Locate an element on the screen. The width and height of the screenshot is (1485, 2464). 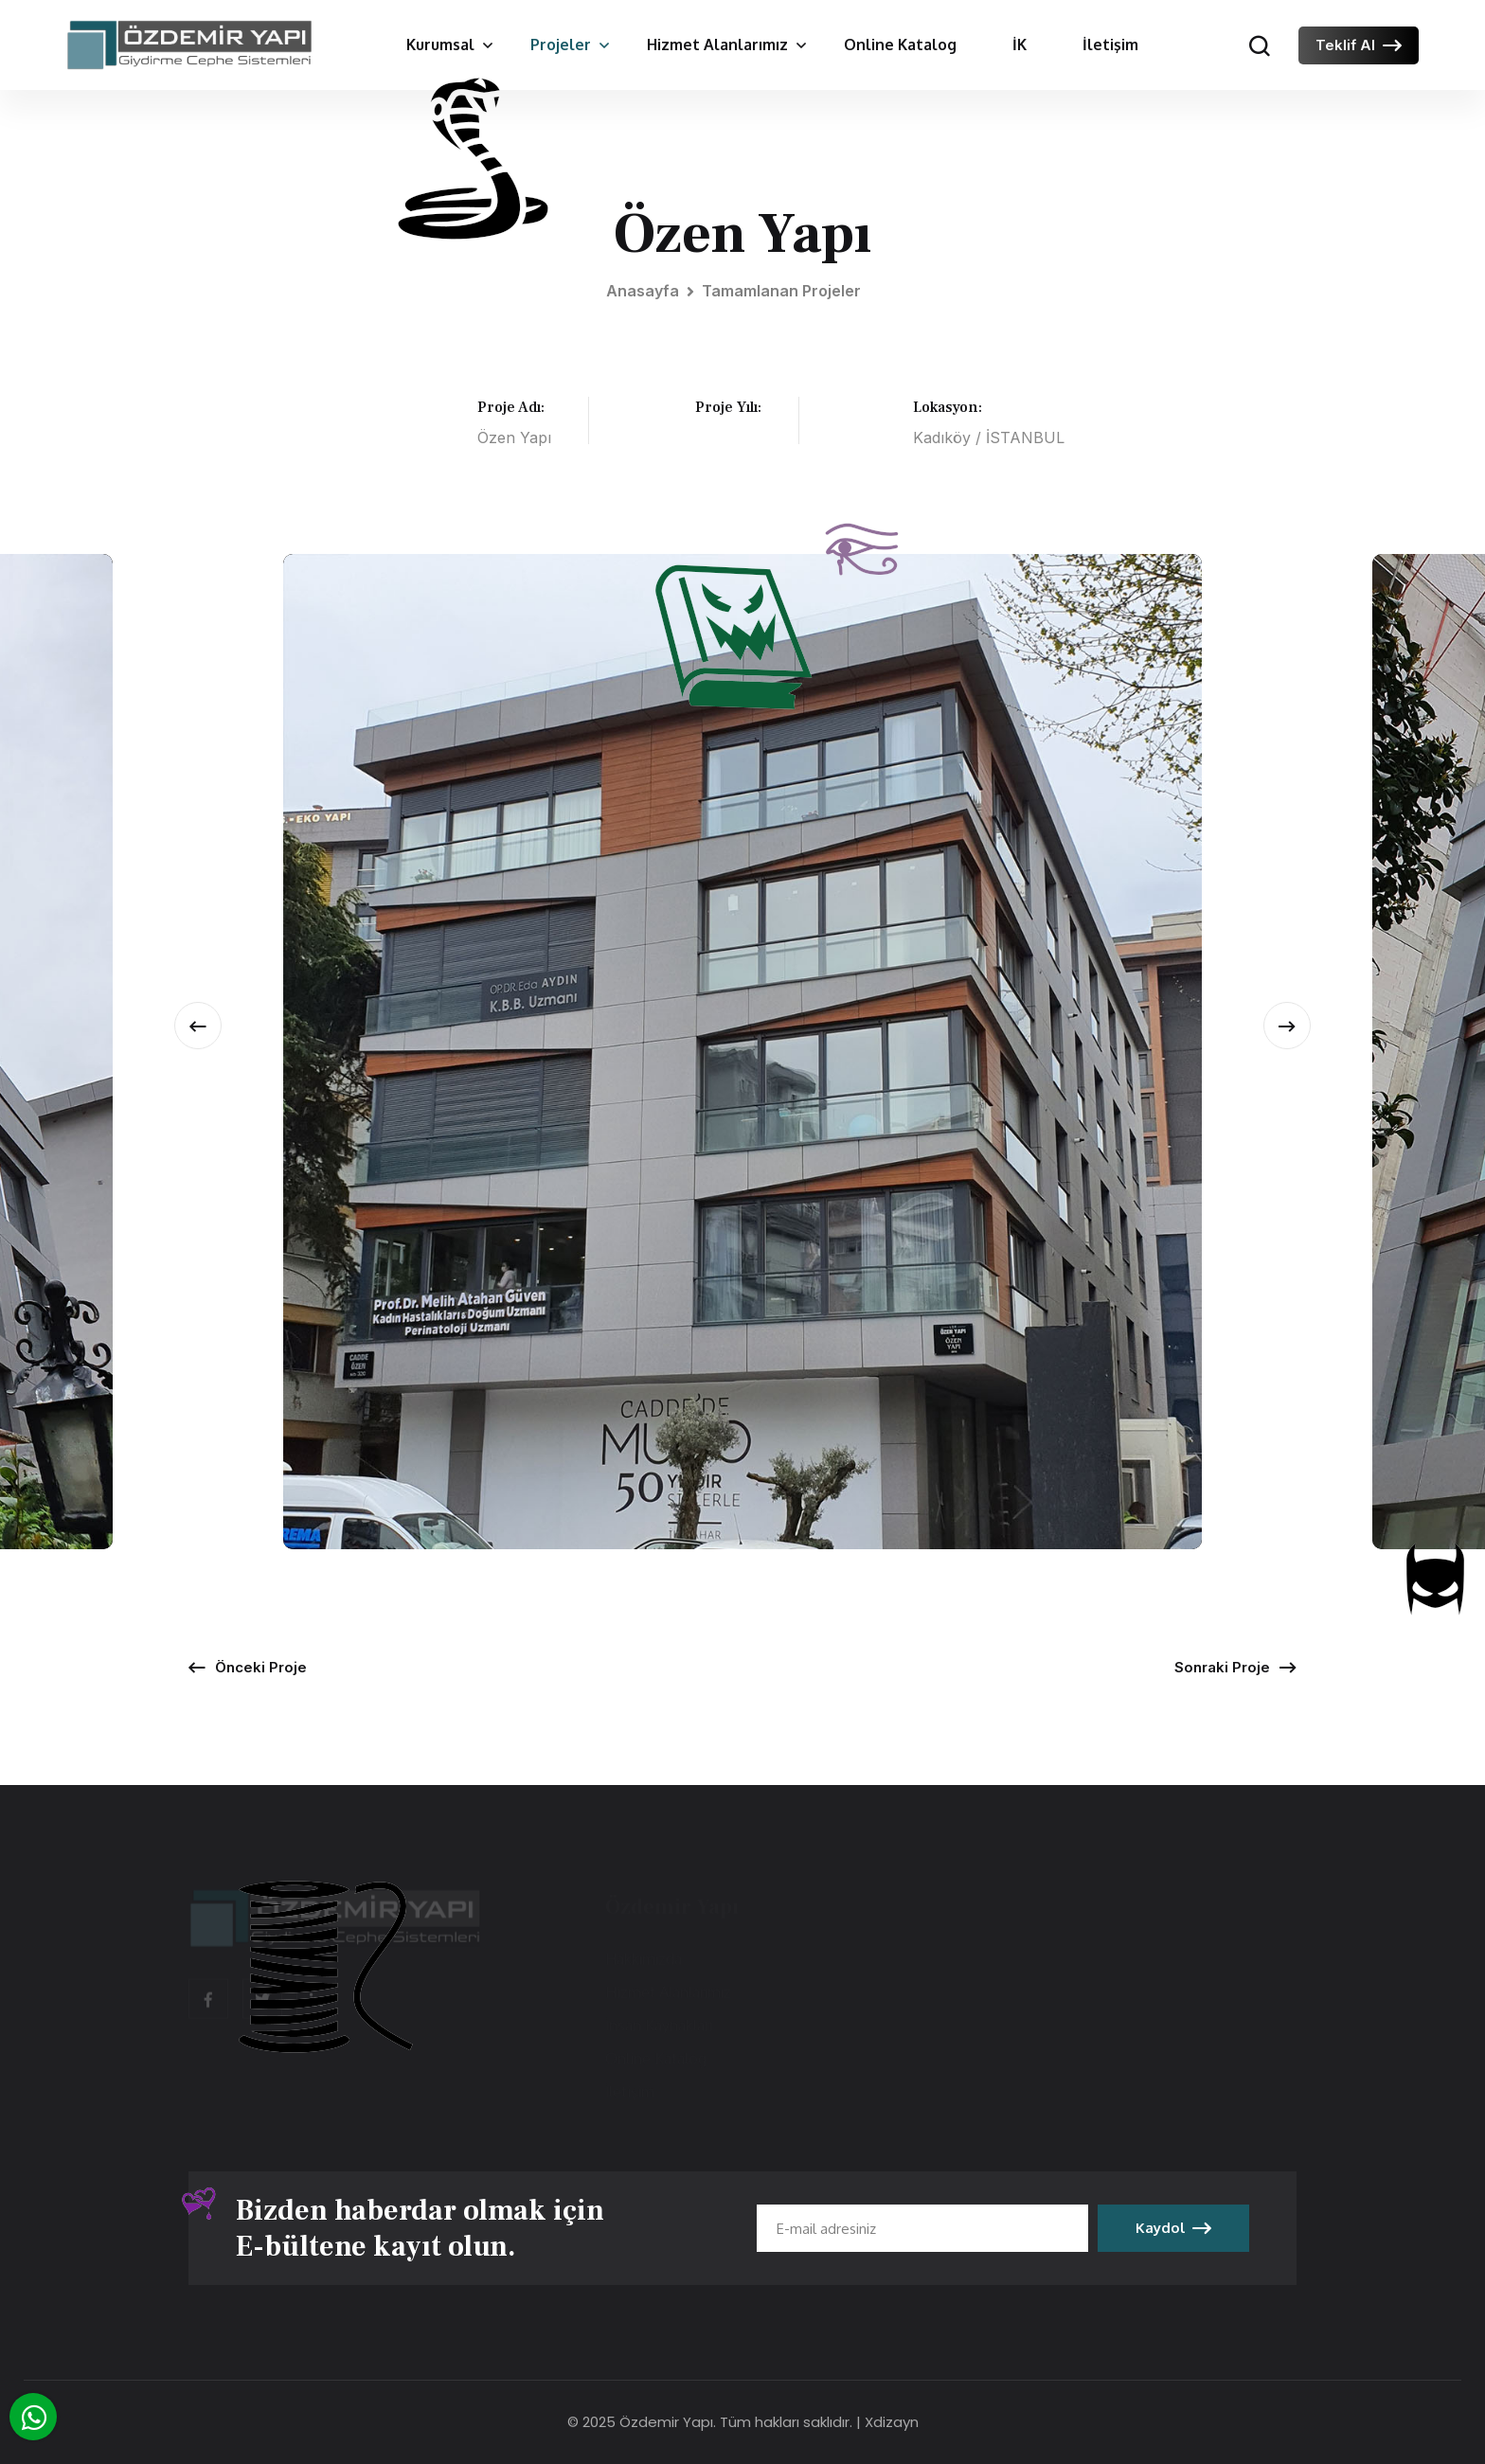
select batman or superhero character is located at coordinates (1435, 1579).